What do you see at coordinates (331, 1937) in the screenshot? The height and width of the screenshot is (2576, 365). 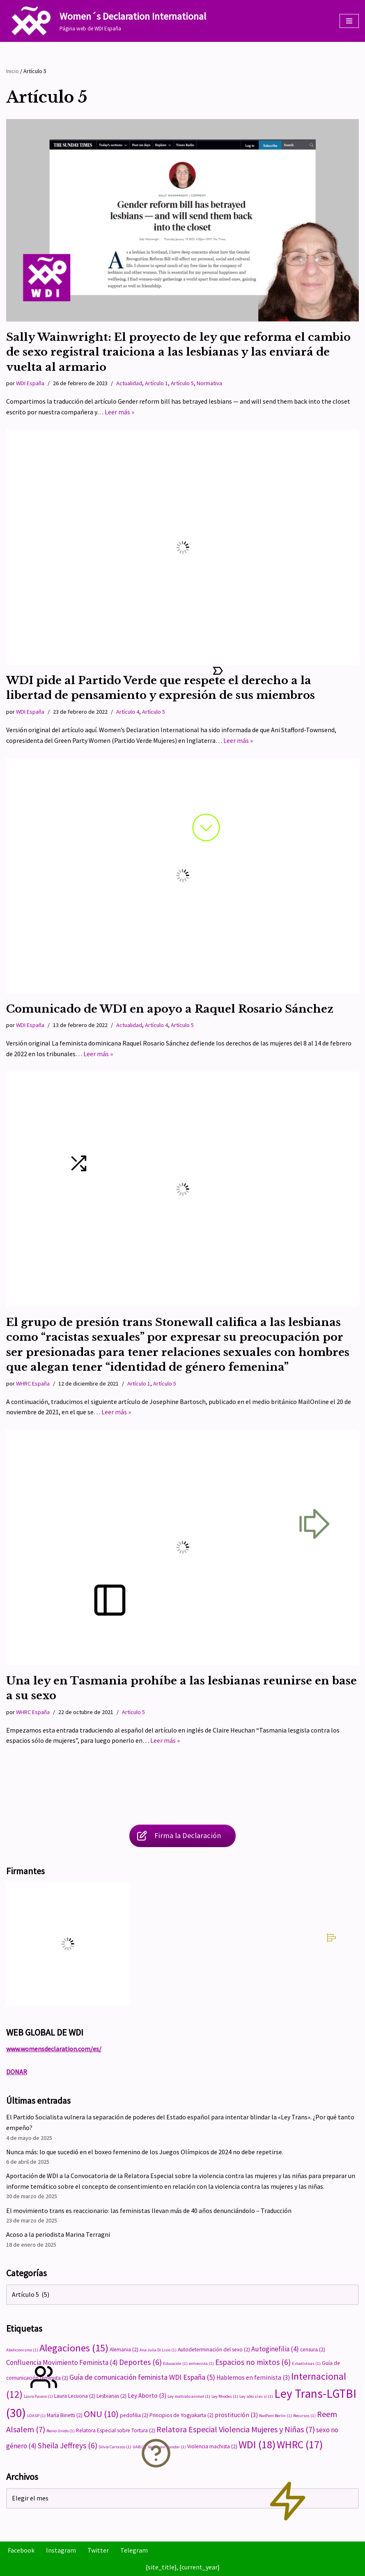 I see `view horizontal bar chart` at bounding box center [331, 1937].